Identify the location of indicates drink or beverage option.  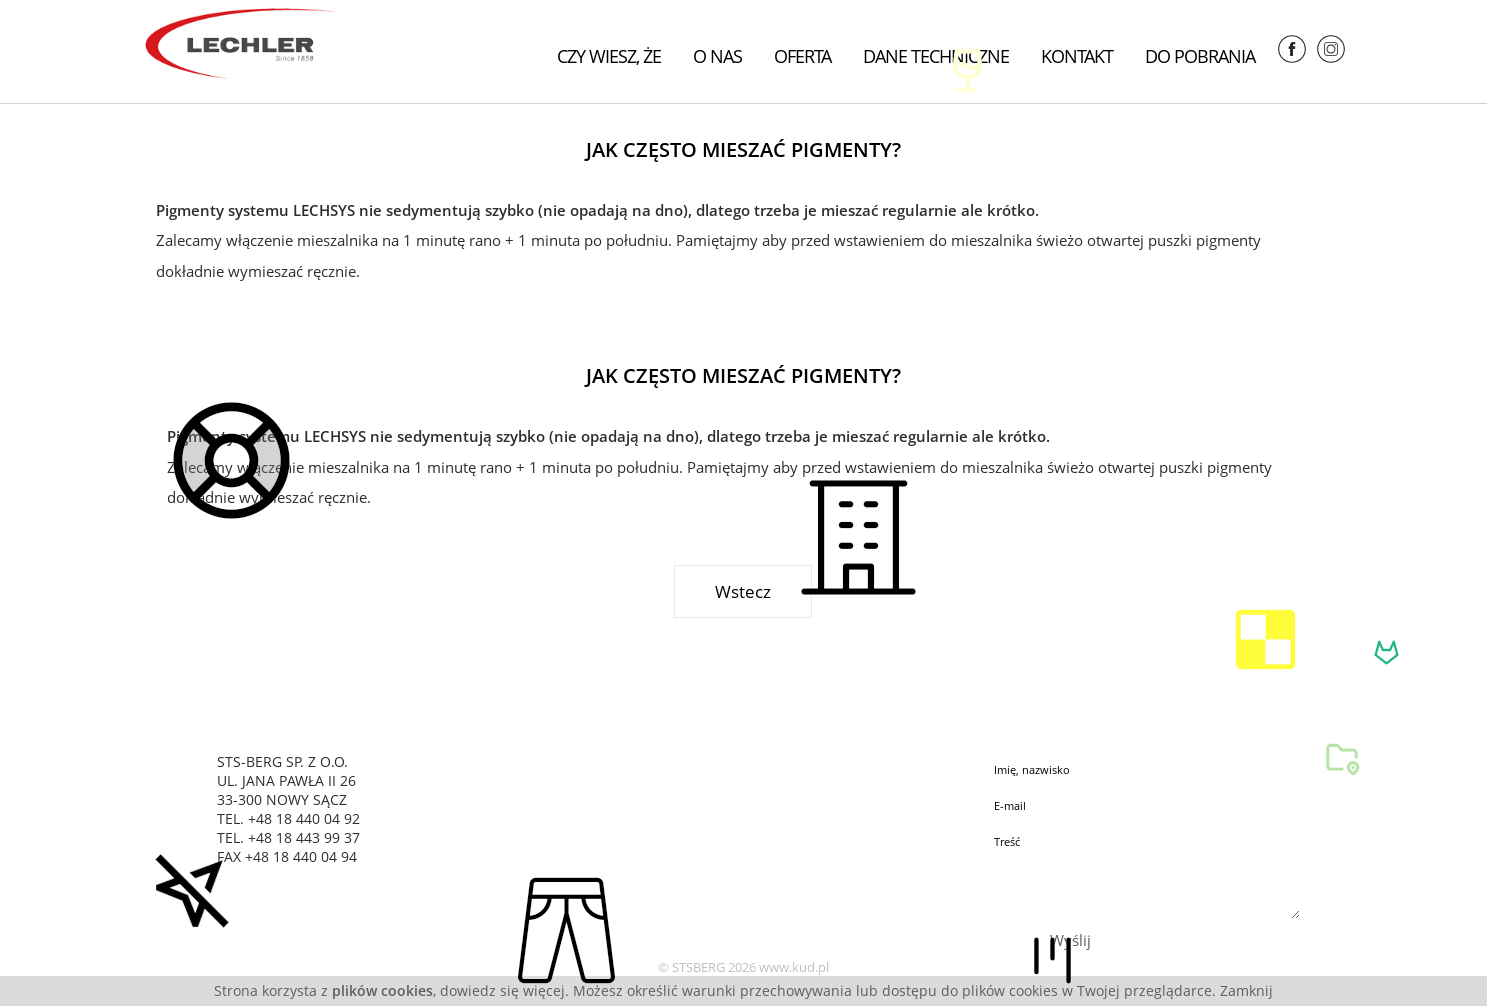
(967, 70).